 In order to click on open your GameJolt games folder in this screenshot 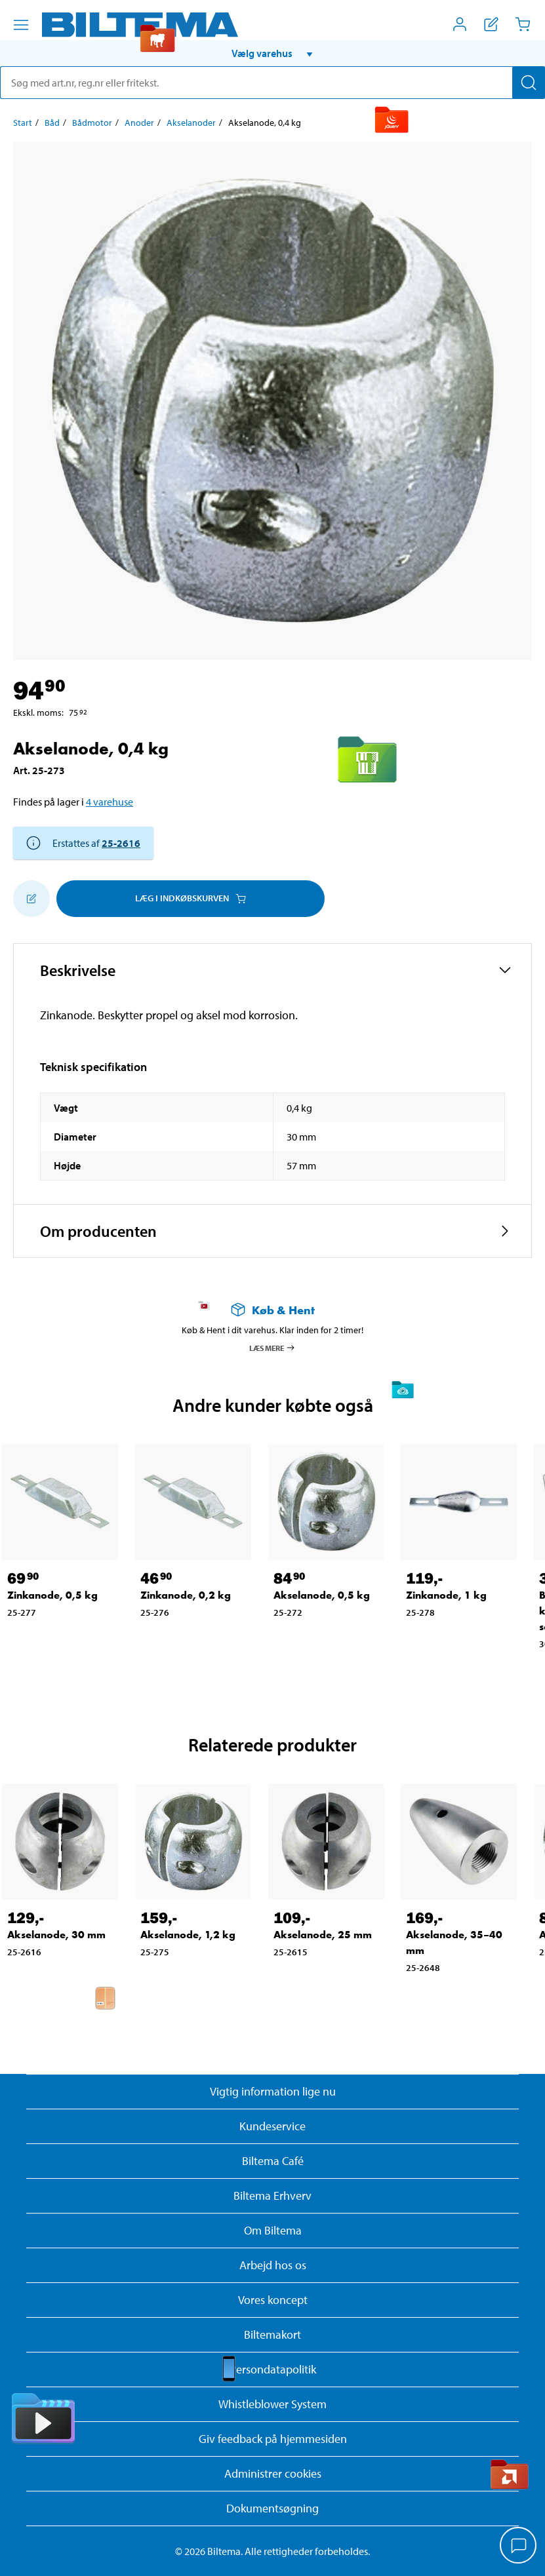, I will do `click(367, 761)`.